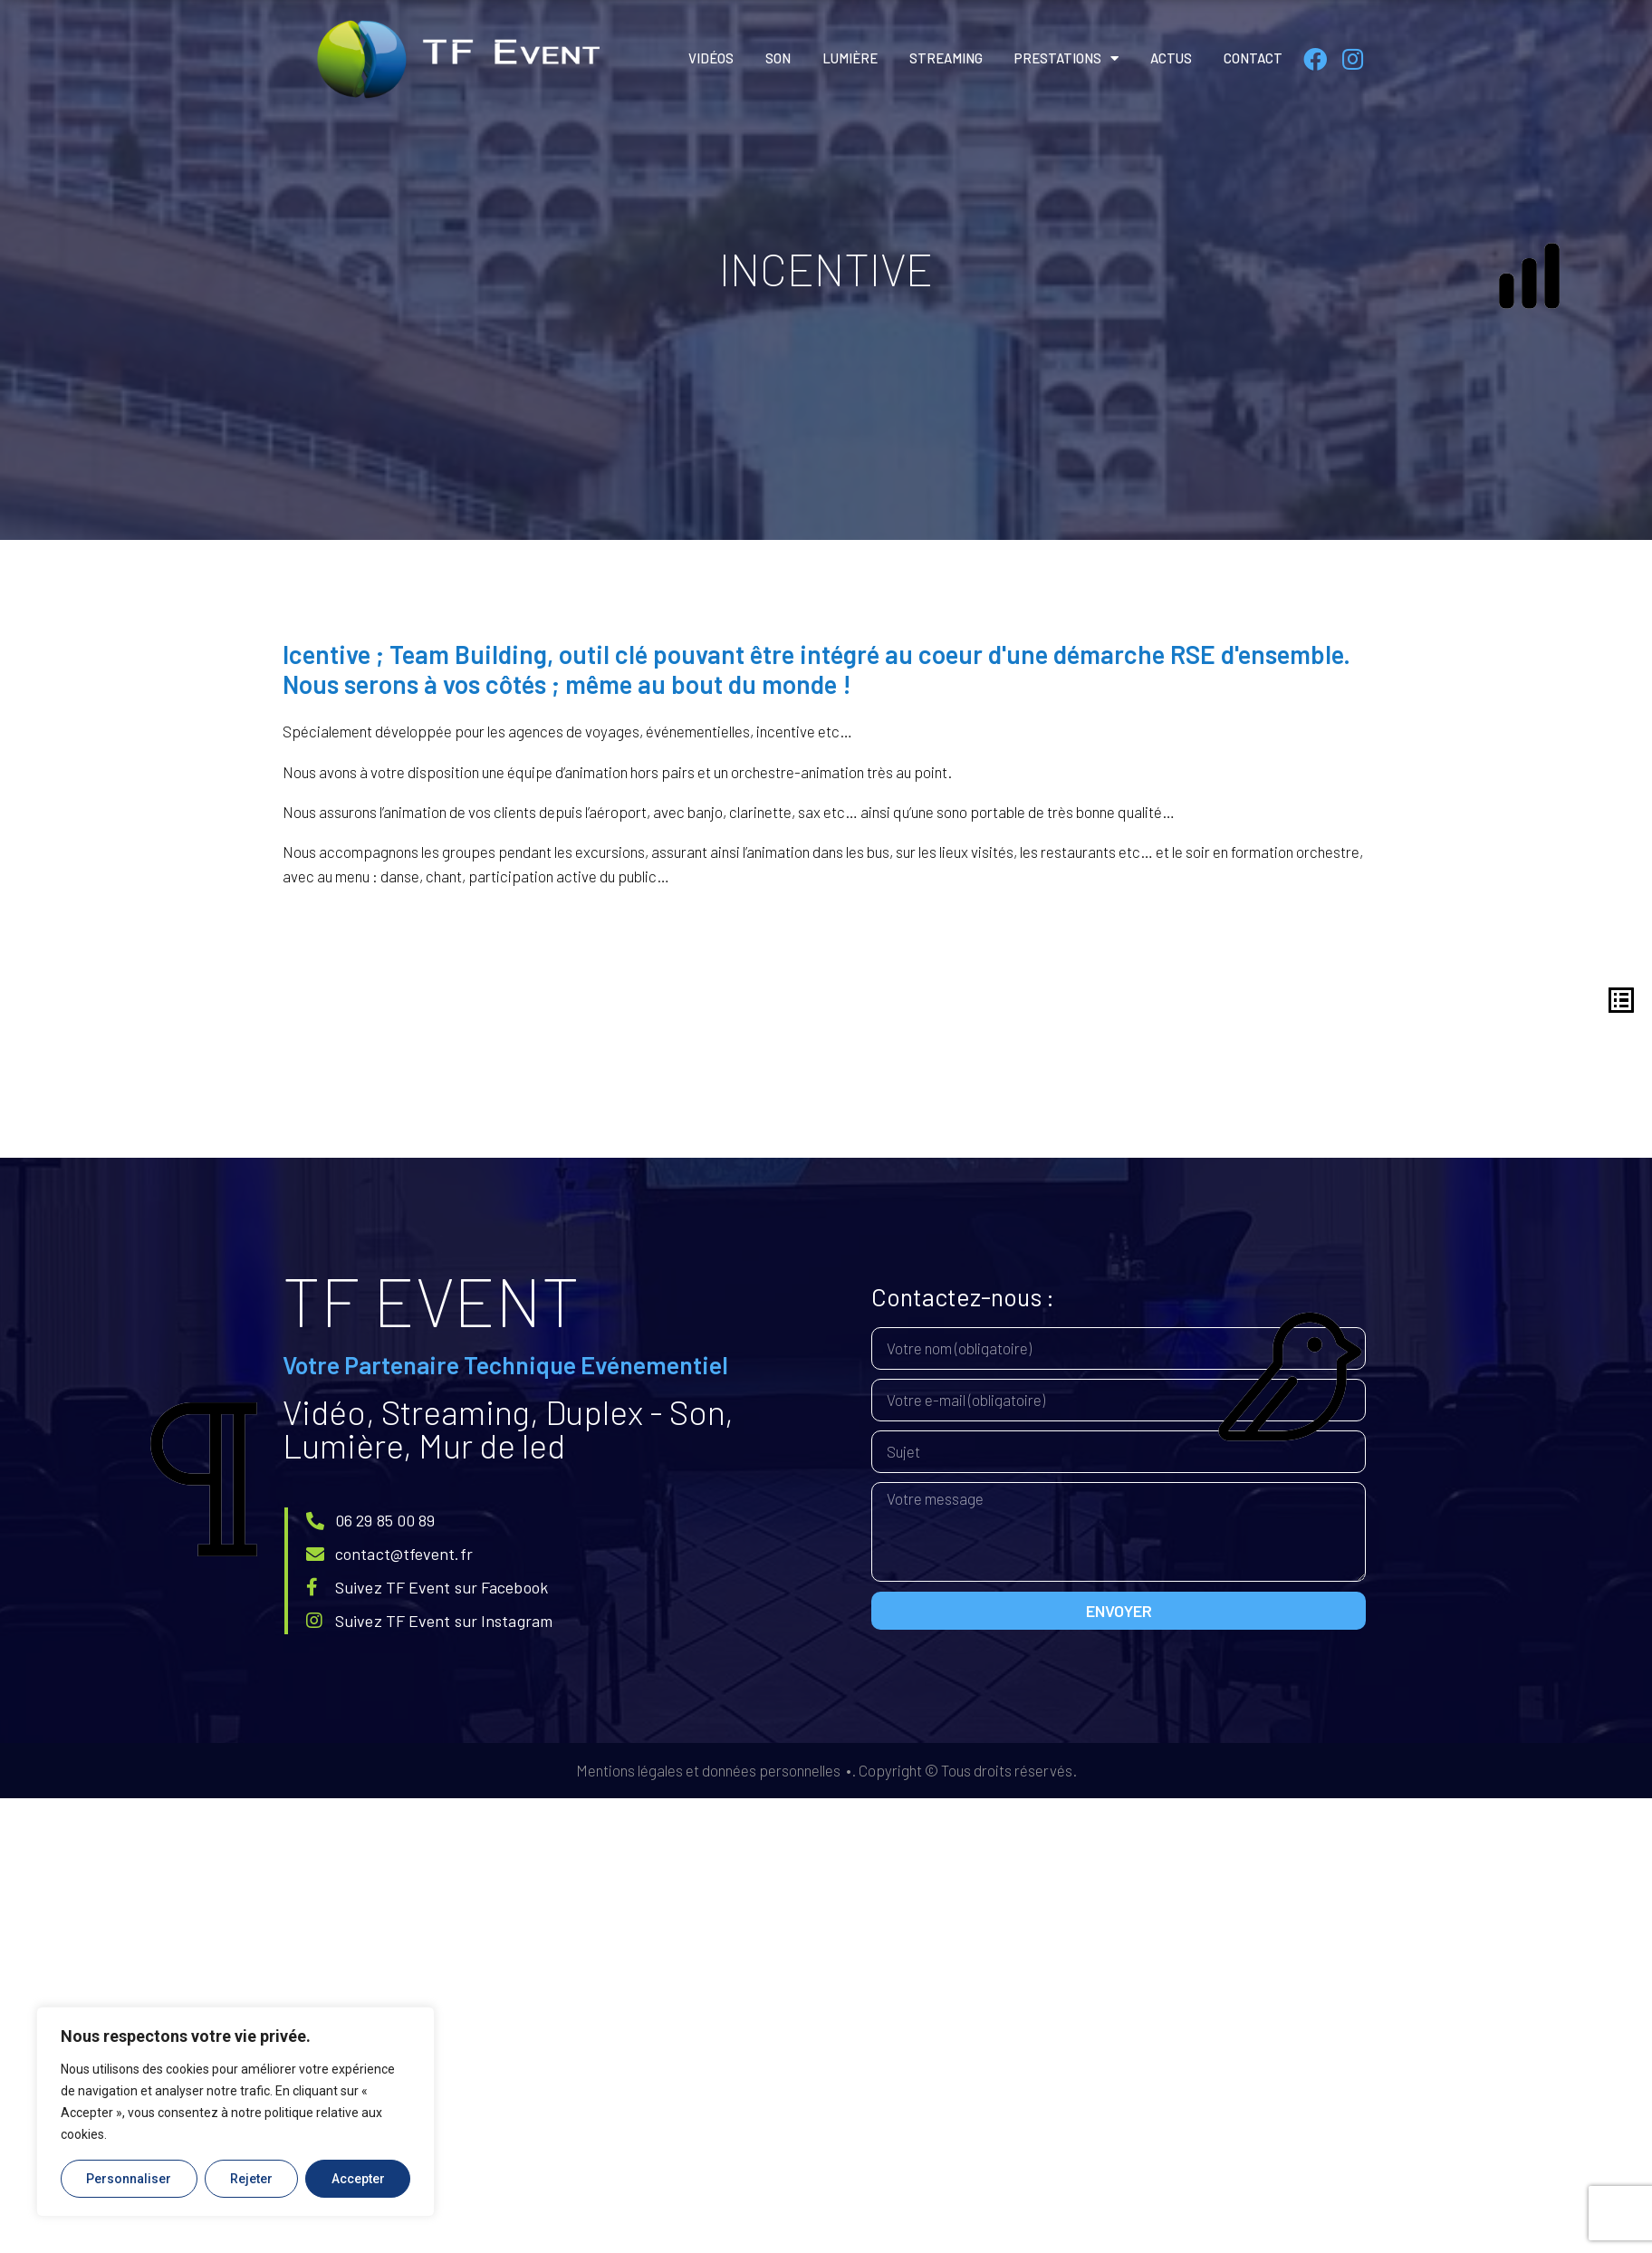  Describe the element at coordinates (1292, 1382) in the screenshot. I see `access twitter or social media sharing` at that location.